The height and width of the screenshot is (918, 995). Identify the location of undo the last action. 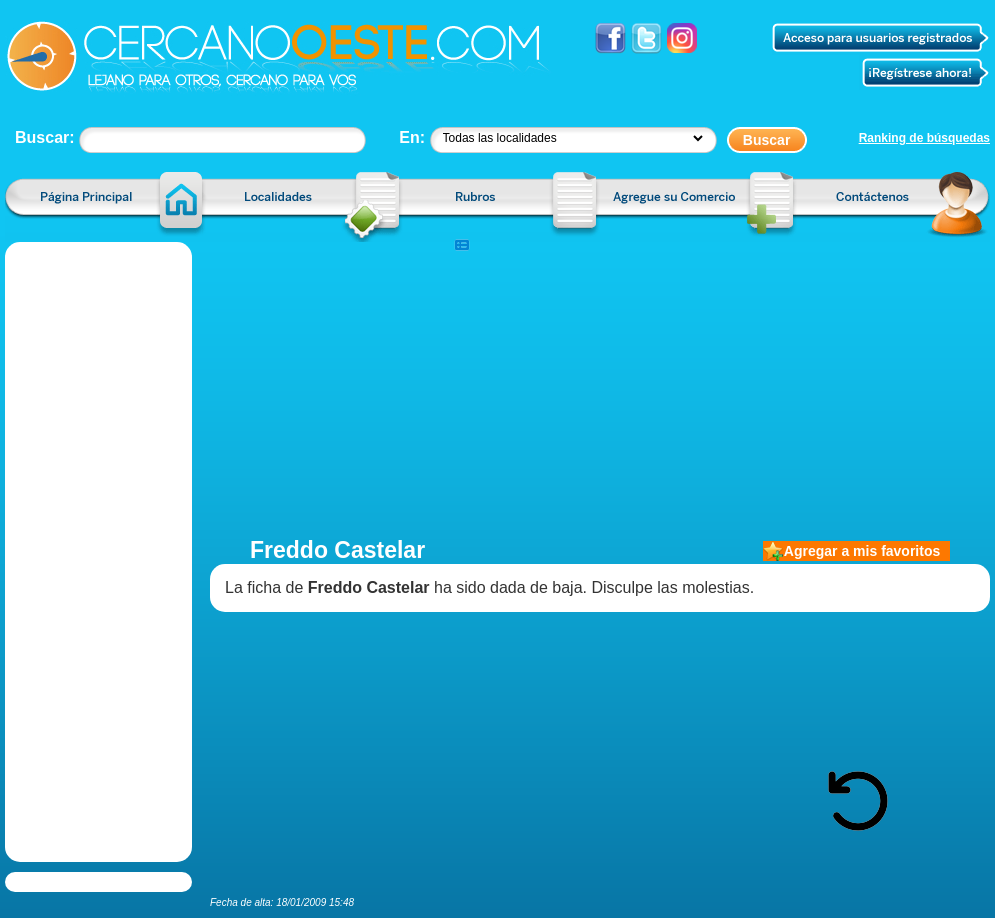
(858, 801).